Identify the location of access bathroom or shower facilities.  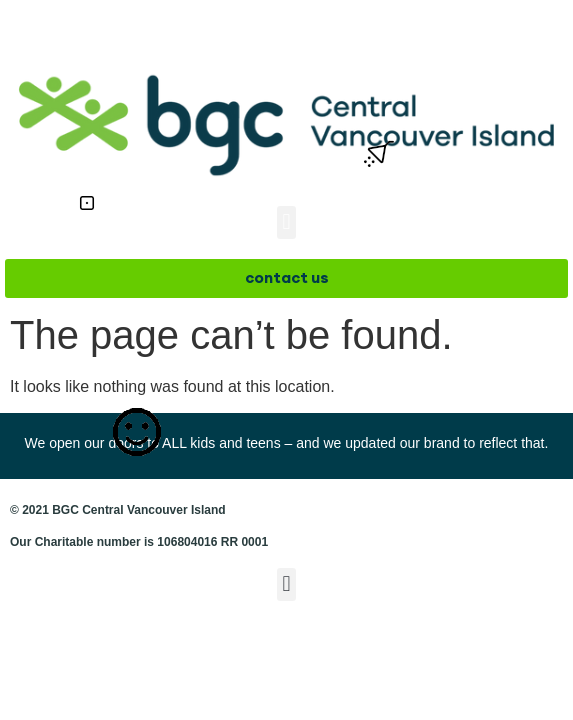
(378, 152).